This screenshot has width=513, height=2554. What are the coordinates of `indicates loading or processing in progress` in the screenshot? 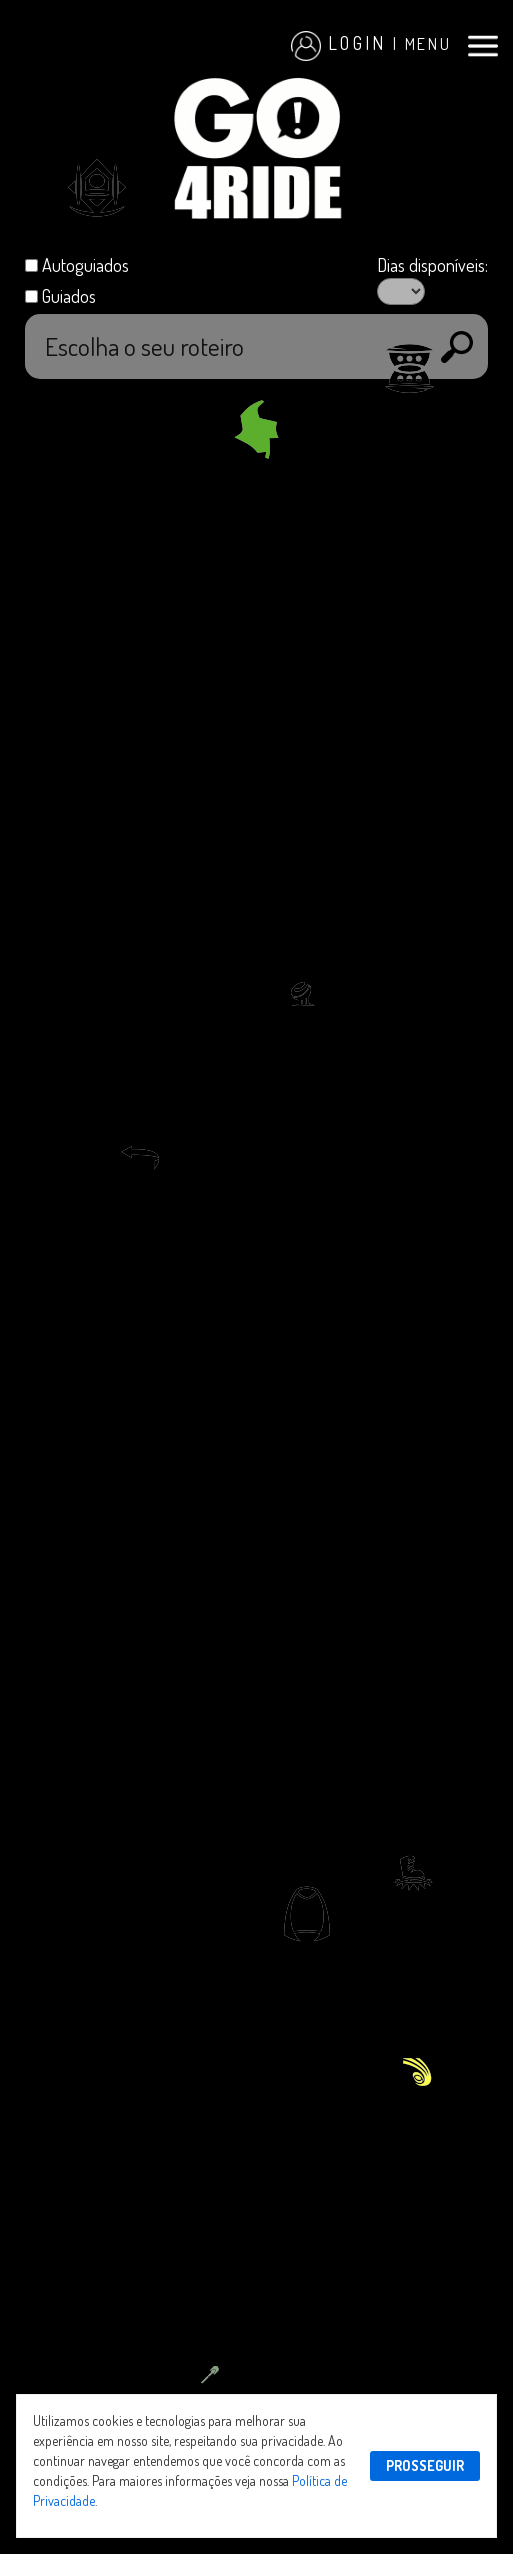 It's located at (417, 2072).